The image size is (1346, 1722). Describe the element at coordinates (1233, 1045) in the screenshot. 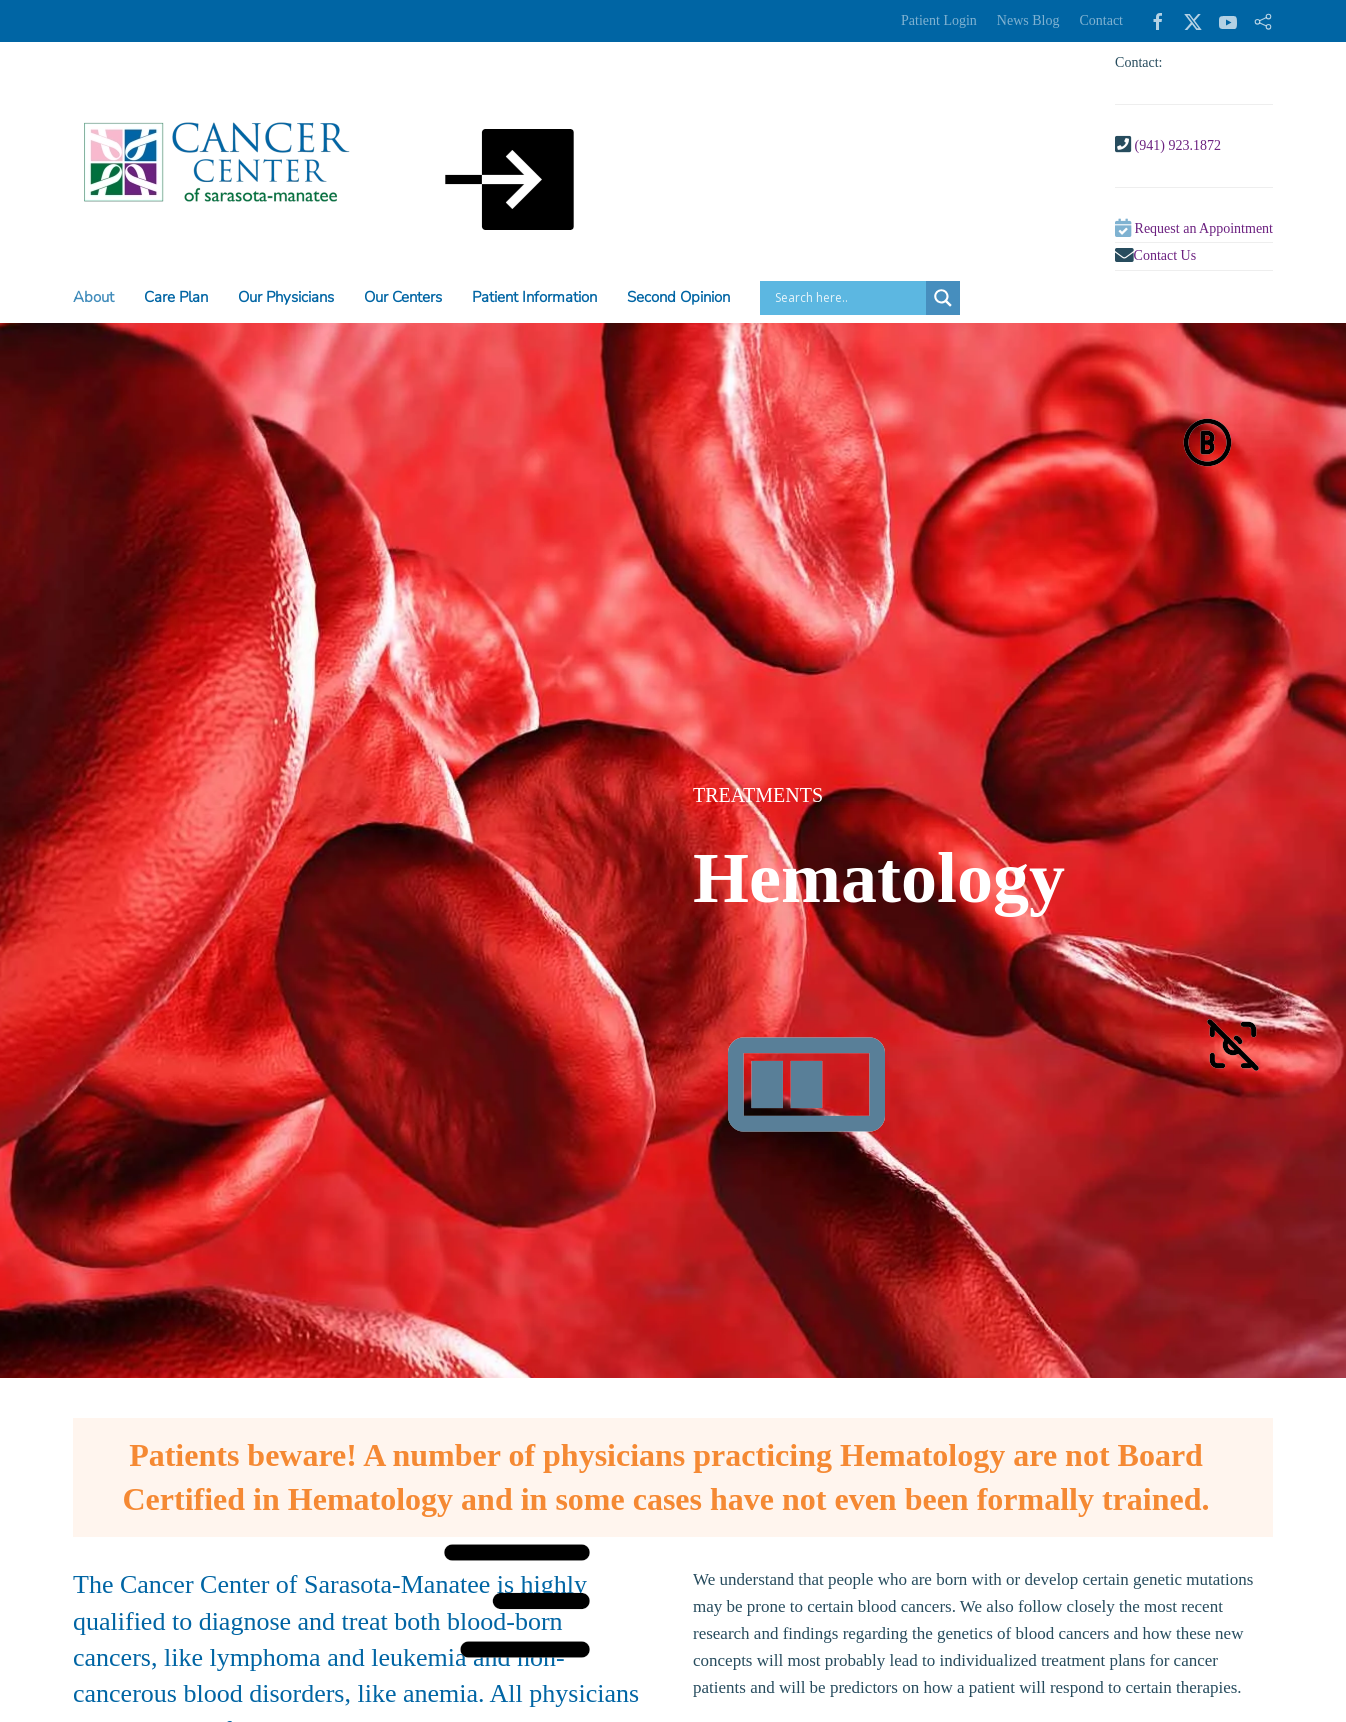

I see `screen capture disabled` at that location.